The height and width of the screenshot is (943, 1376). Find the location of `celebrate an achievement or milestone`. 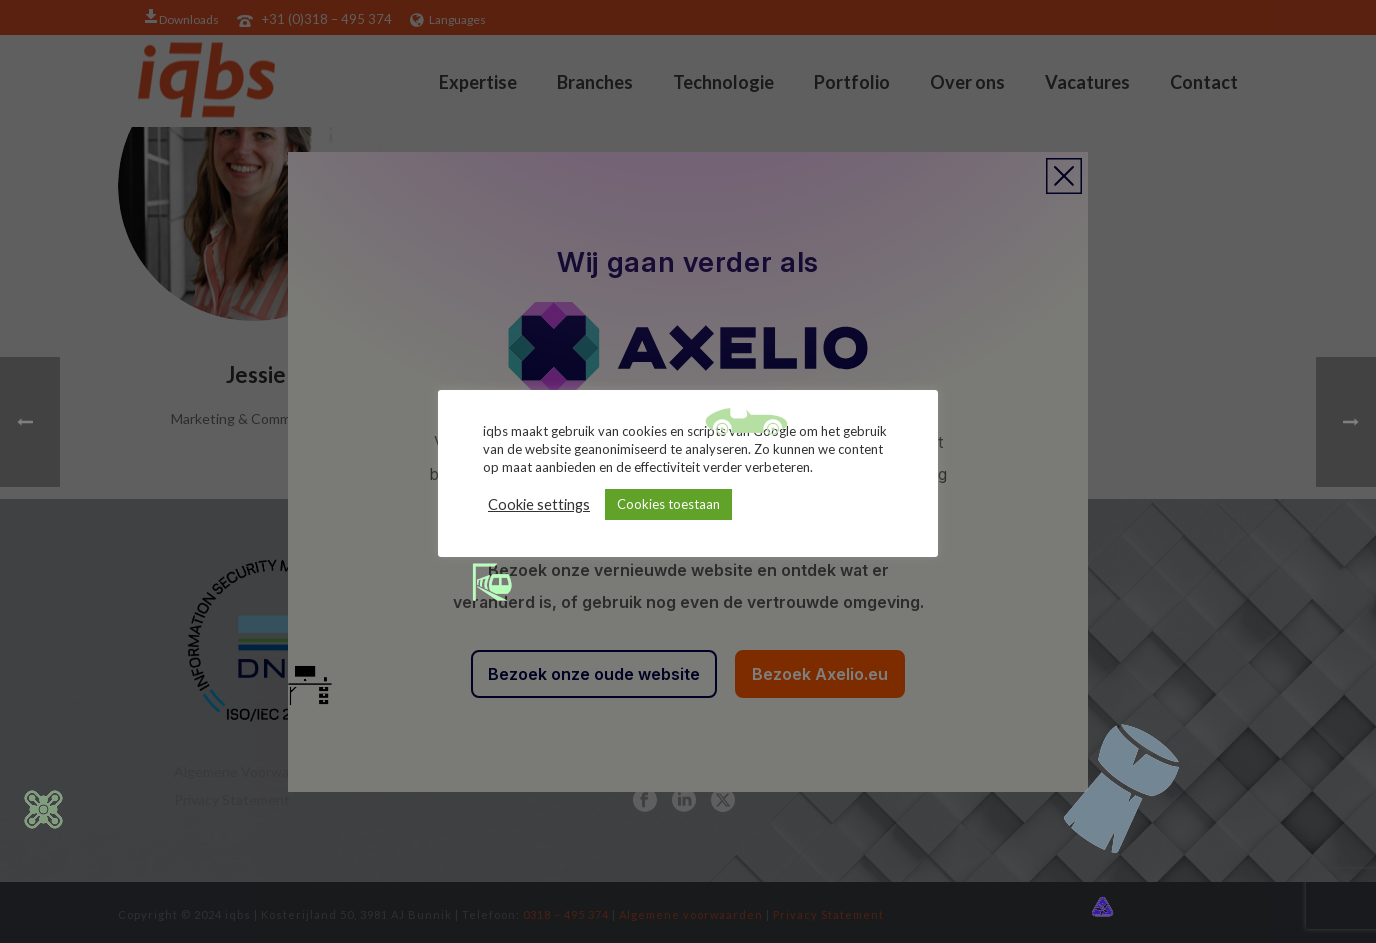

celebrate an achievement or milestone is located at coordinates (1121, 788).